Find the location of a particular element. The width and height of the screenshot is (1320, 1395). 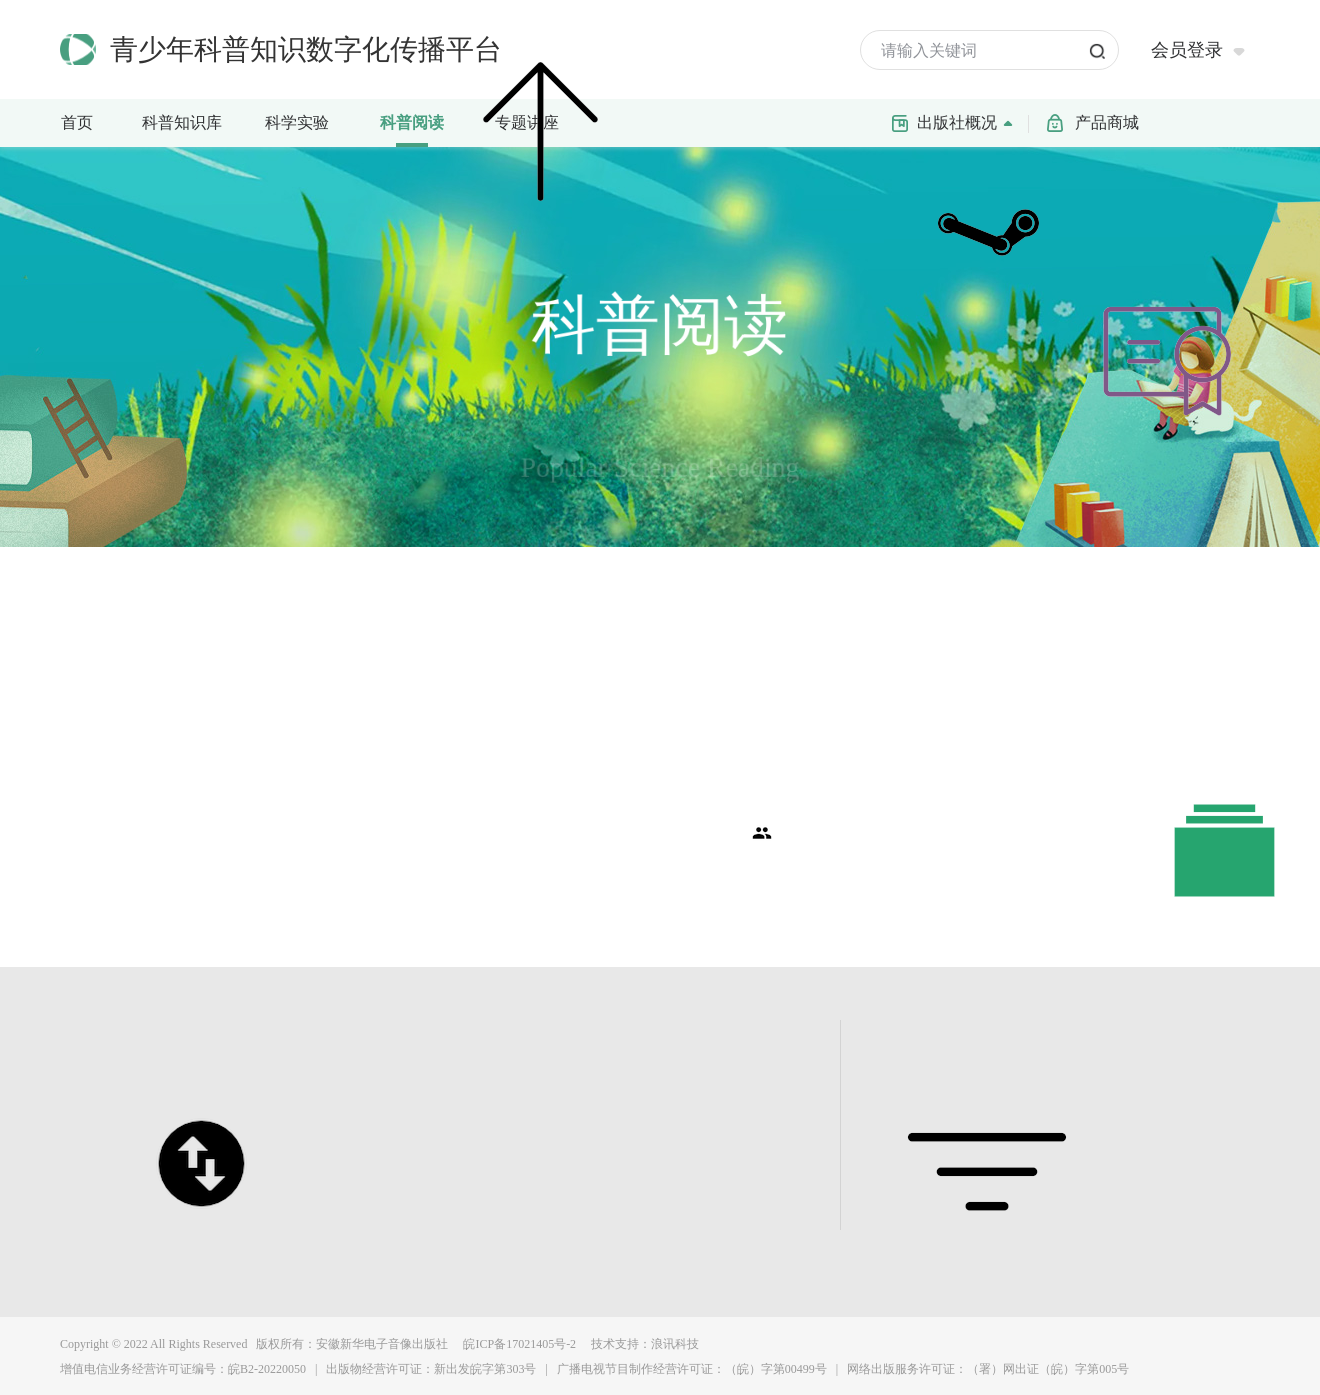

filter or sort content is located at coordinates (987, 1166).